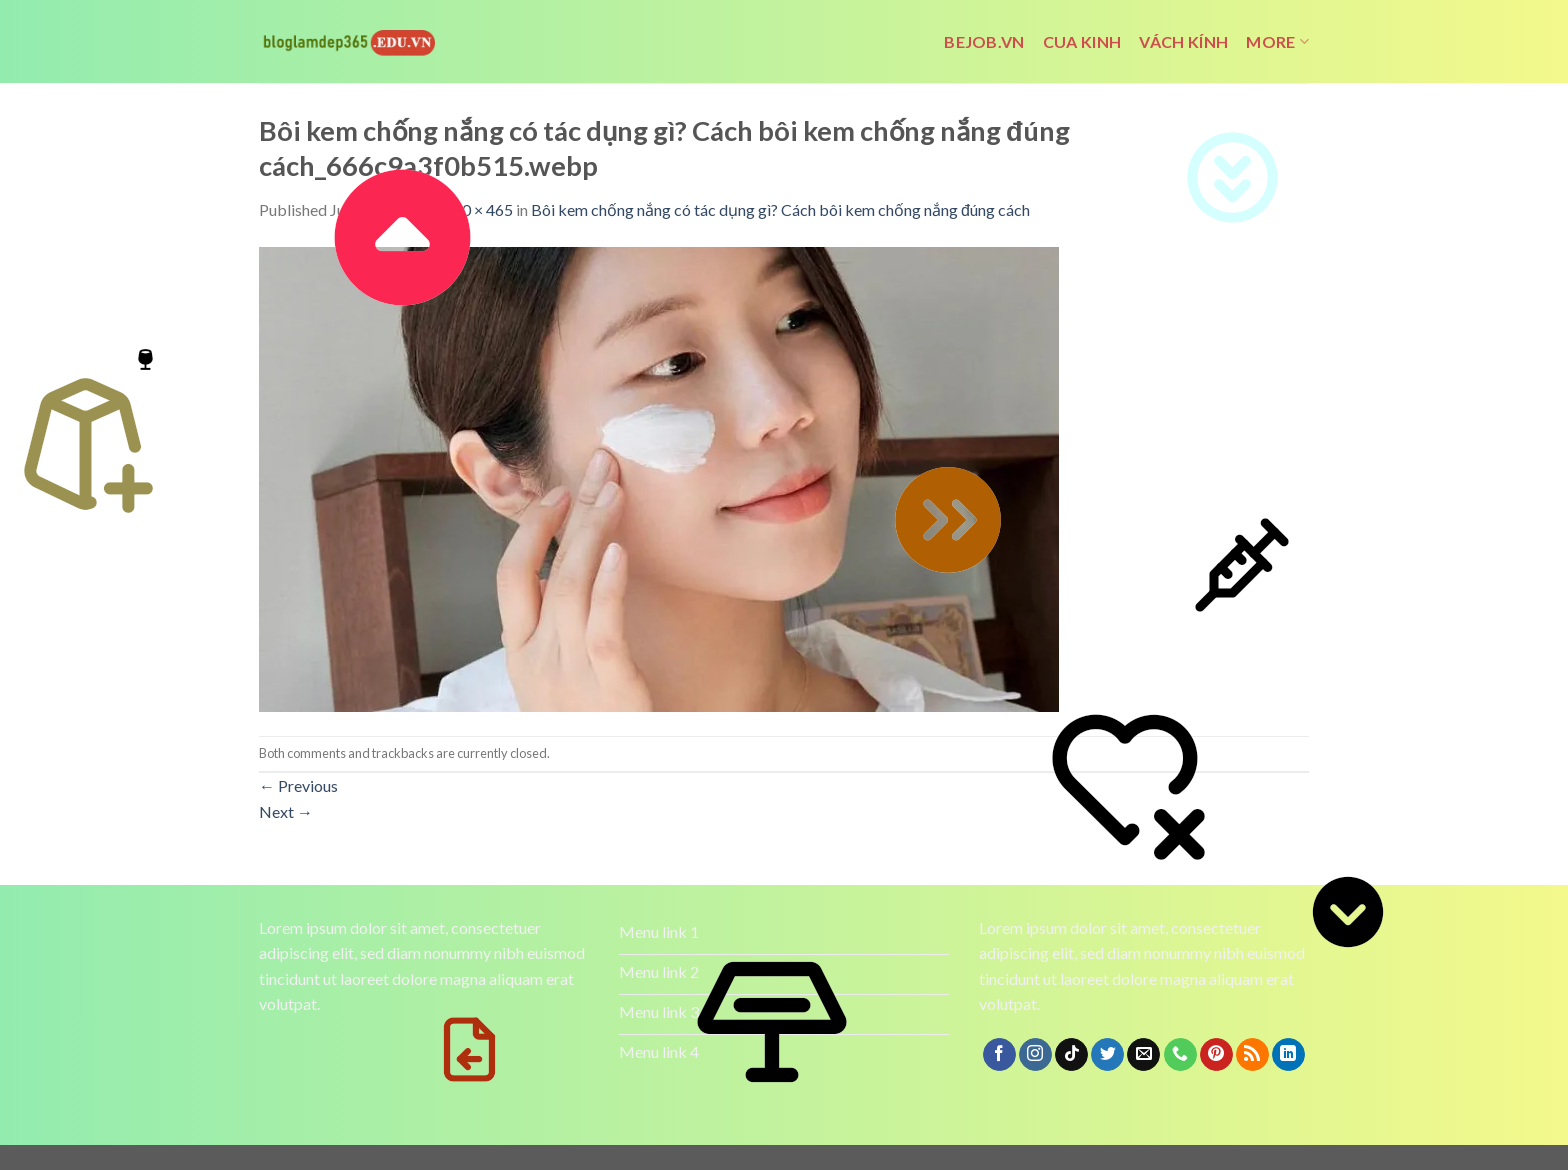  What do you see at coordinates (1232, 177) in the screenshot?
I see `expand all content below` at bounding box center [1232, 177].